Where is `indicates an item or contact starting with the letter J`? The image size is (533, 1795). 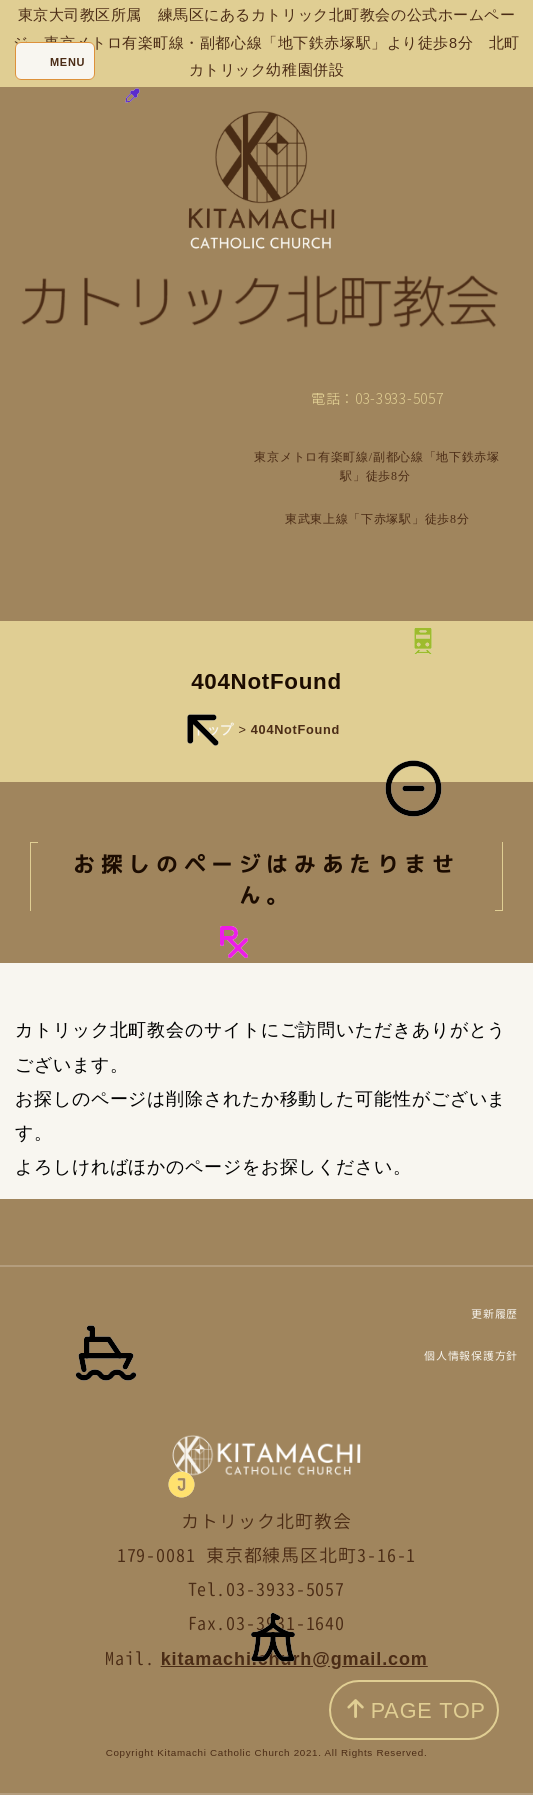 indicates an item or contact starting with the letter J is located at coordinates (181, 1484).